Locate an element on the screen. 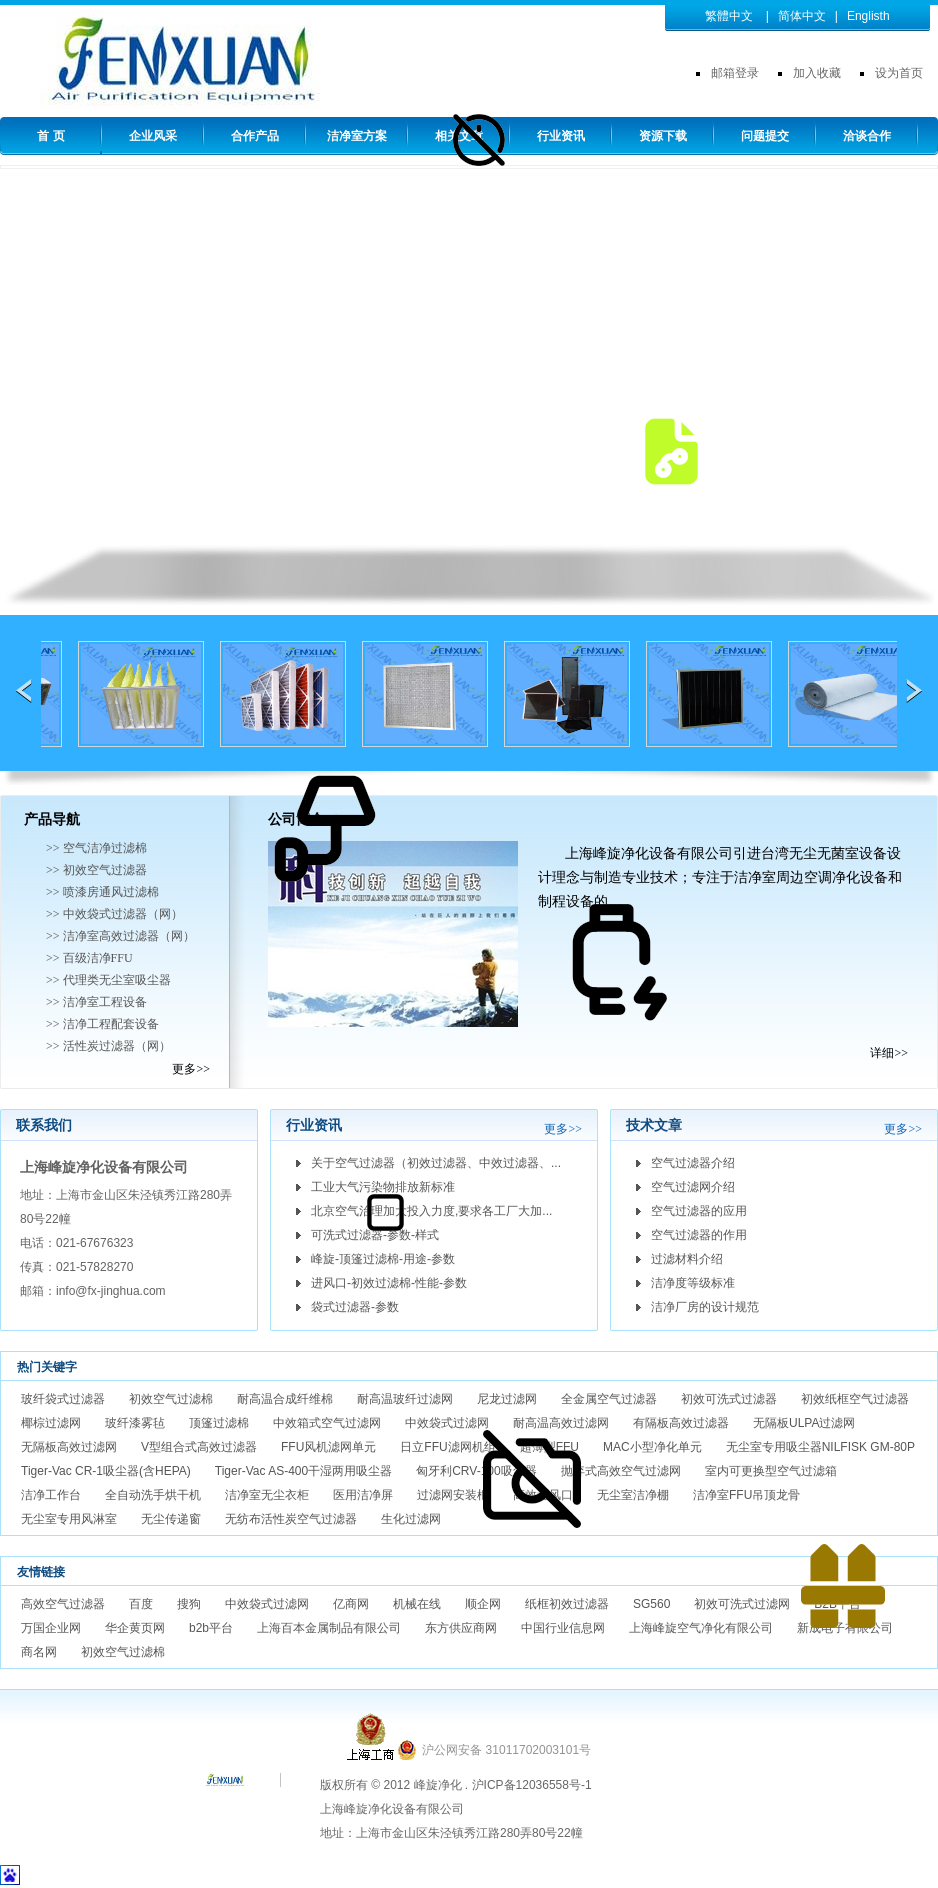 The image size is (938, 1888). open a vector graphics file is located at coordinates (671, 451).